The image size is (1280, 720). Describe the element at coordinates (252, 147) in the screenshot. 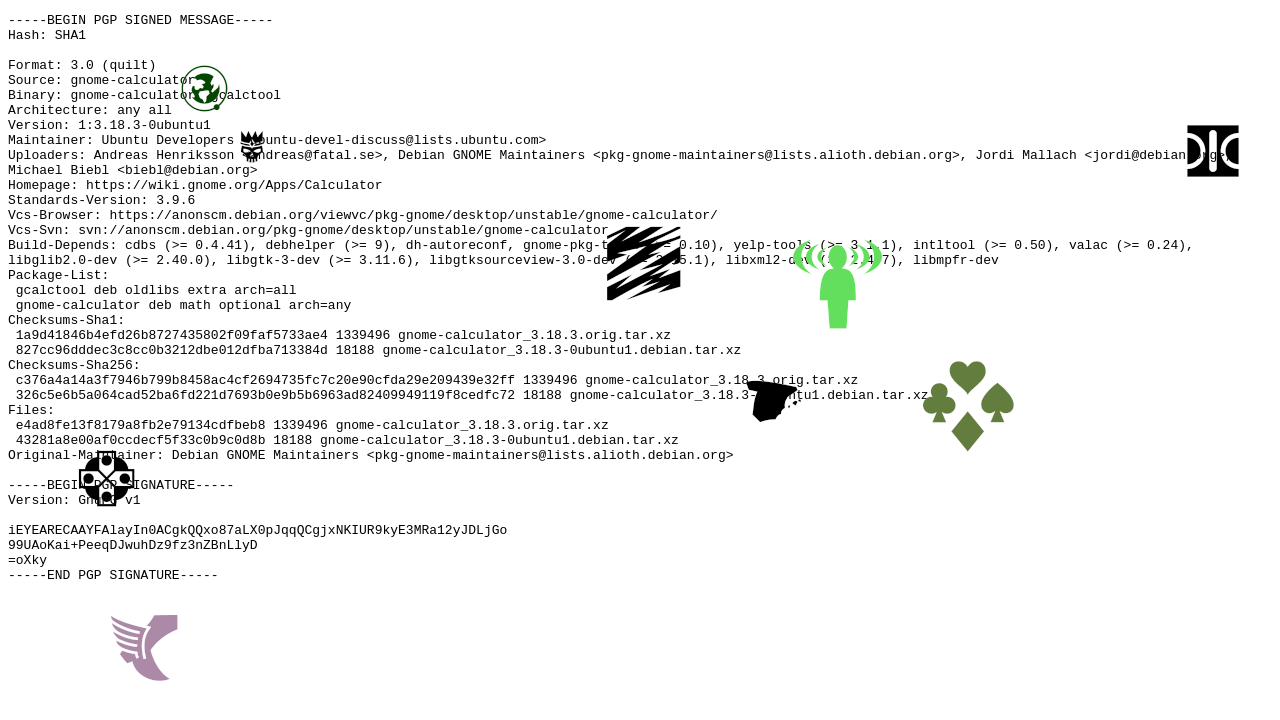

I see `indicates a boss enemy or final challenge` at that location.